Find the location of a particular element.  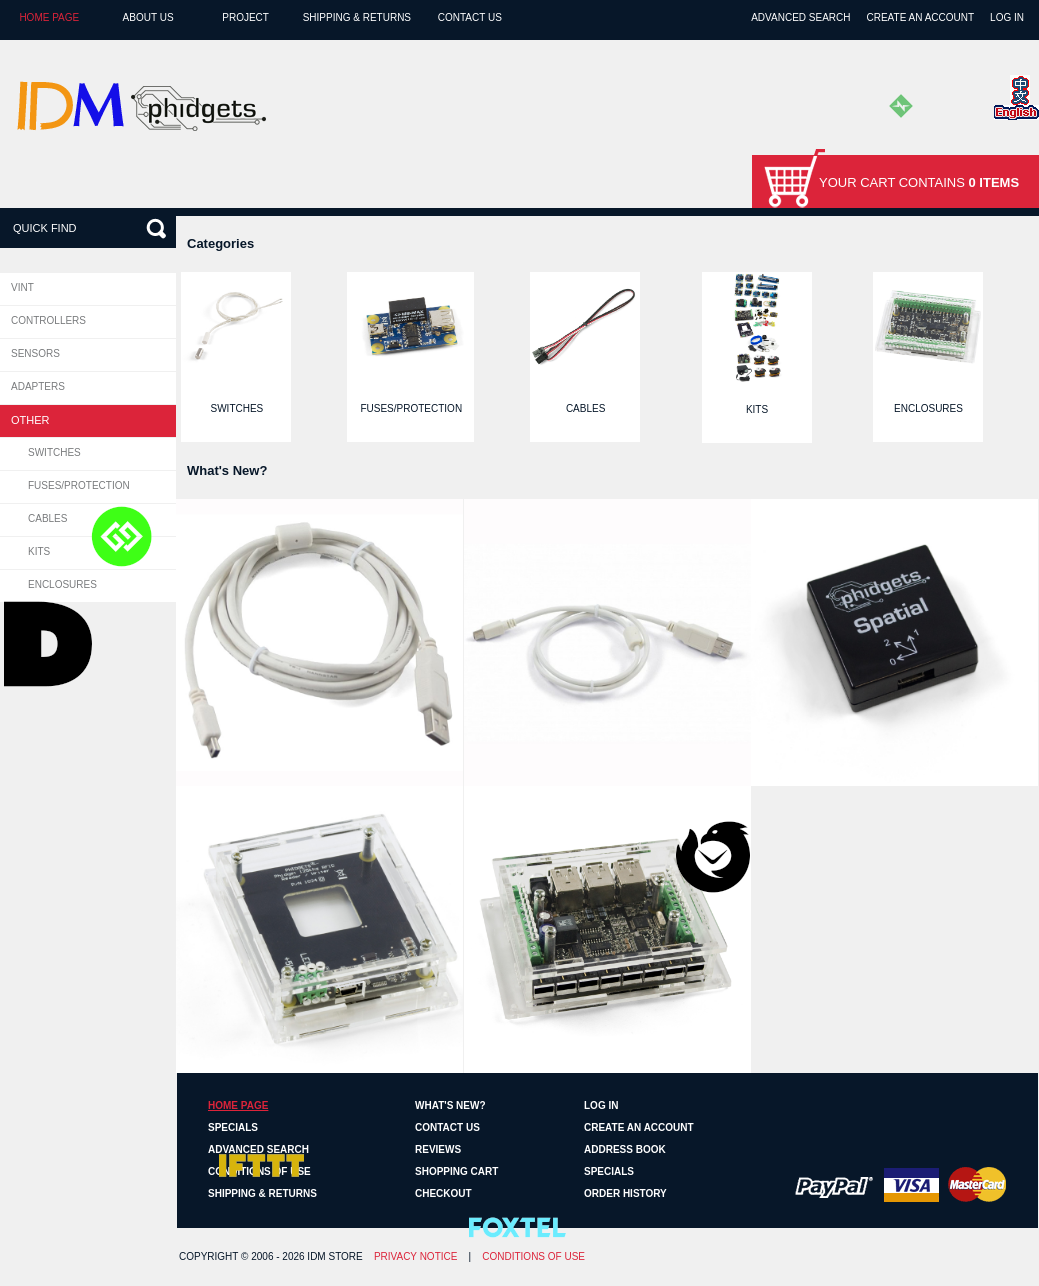

GG.deals logo is located at coordinates (121, 536).